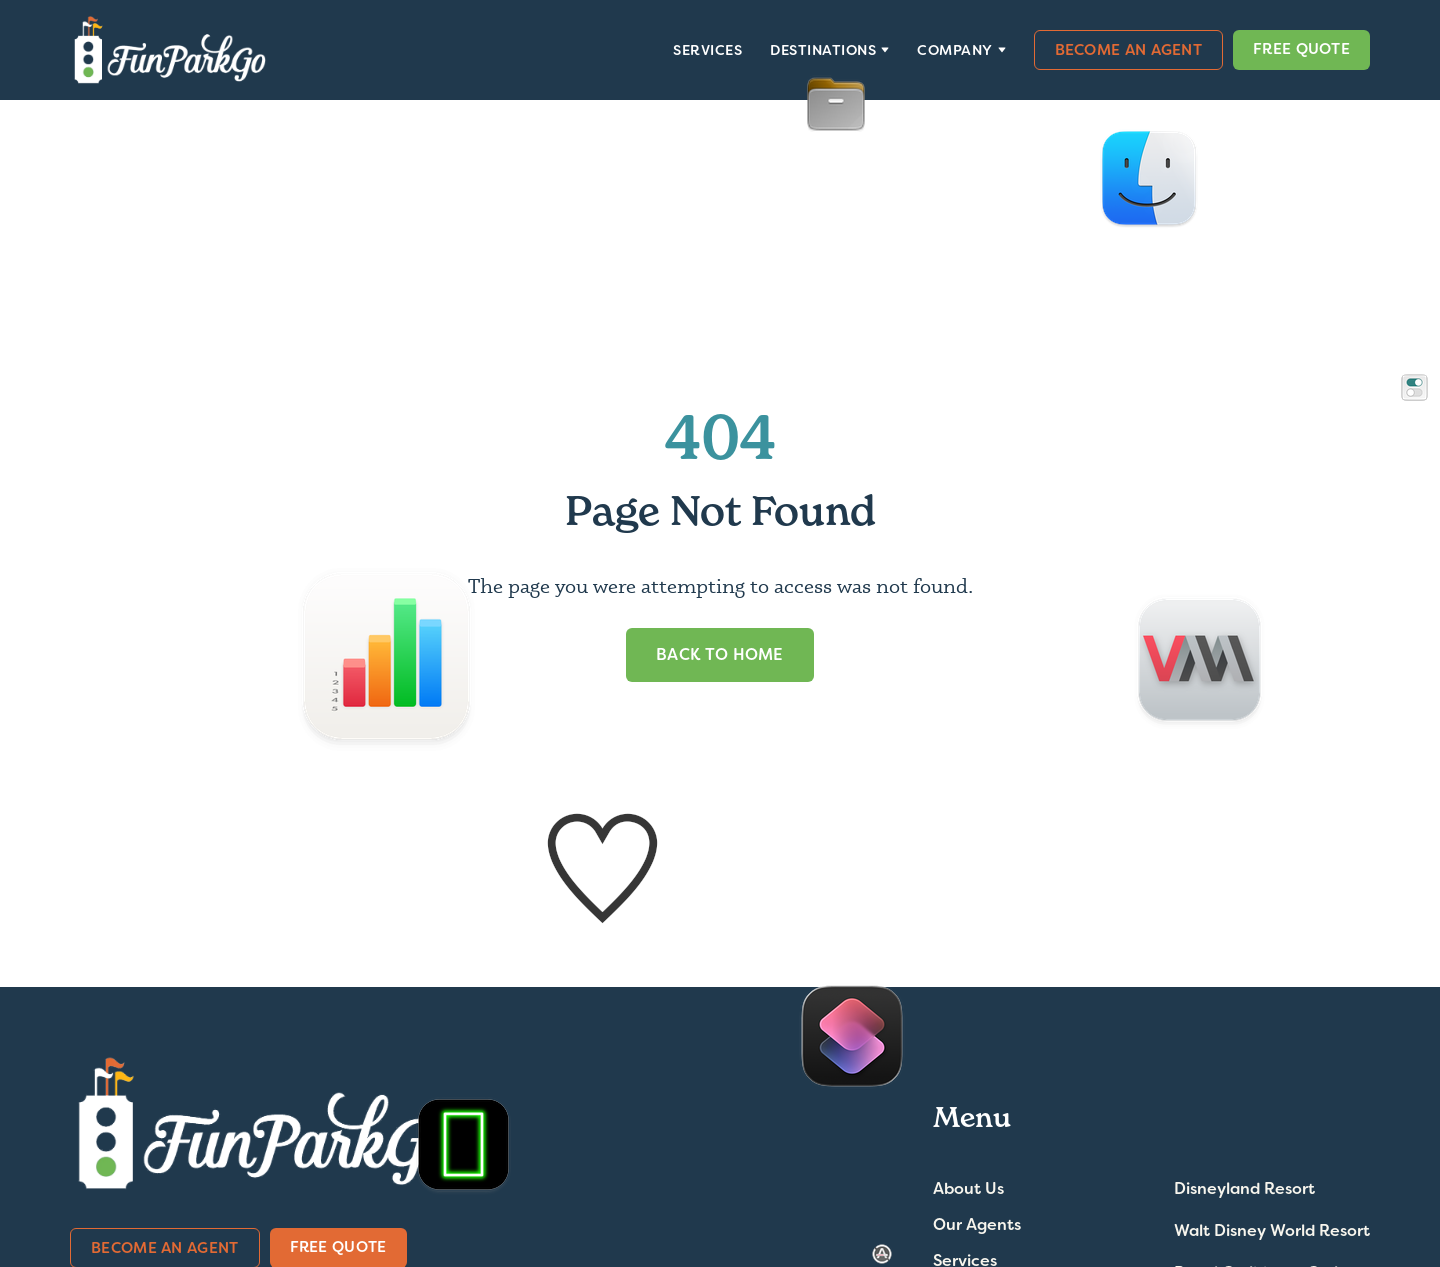 Image resolution: width=1440 pixels, height=1267 pixels. Describe the element at coordinates (882, 1254) in the screenshot. I see `check for available system updates` at that location.